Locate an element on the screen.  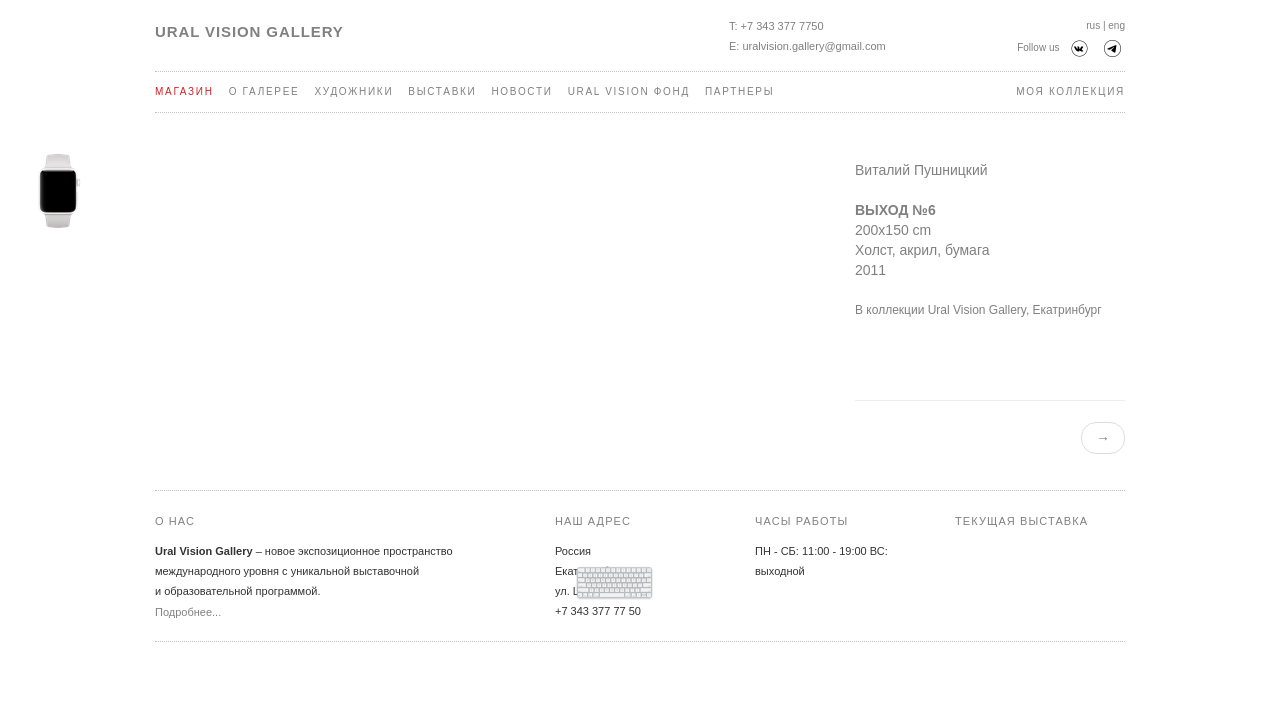
connect a wireless bluetooth keyboard is located at coordinates (614, 582).